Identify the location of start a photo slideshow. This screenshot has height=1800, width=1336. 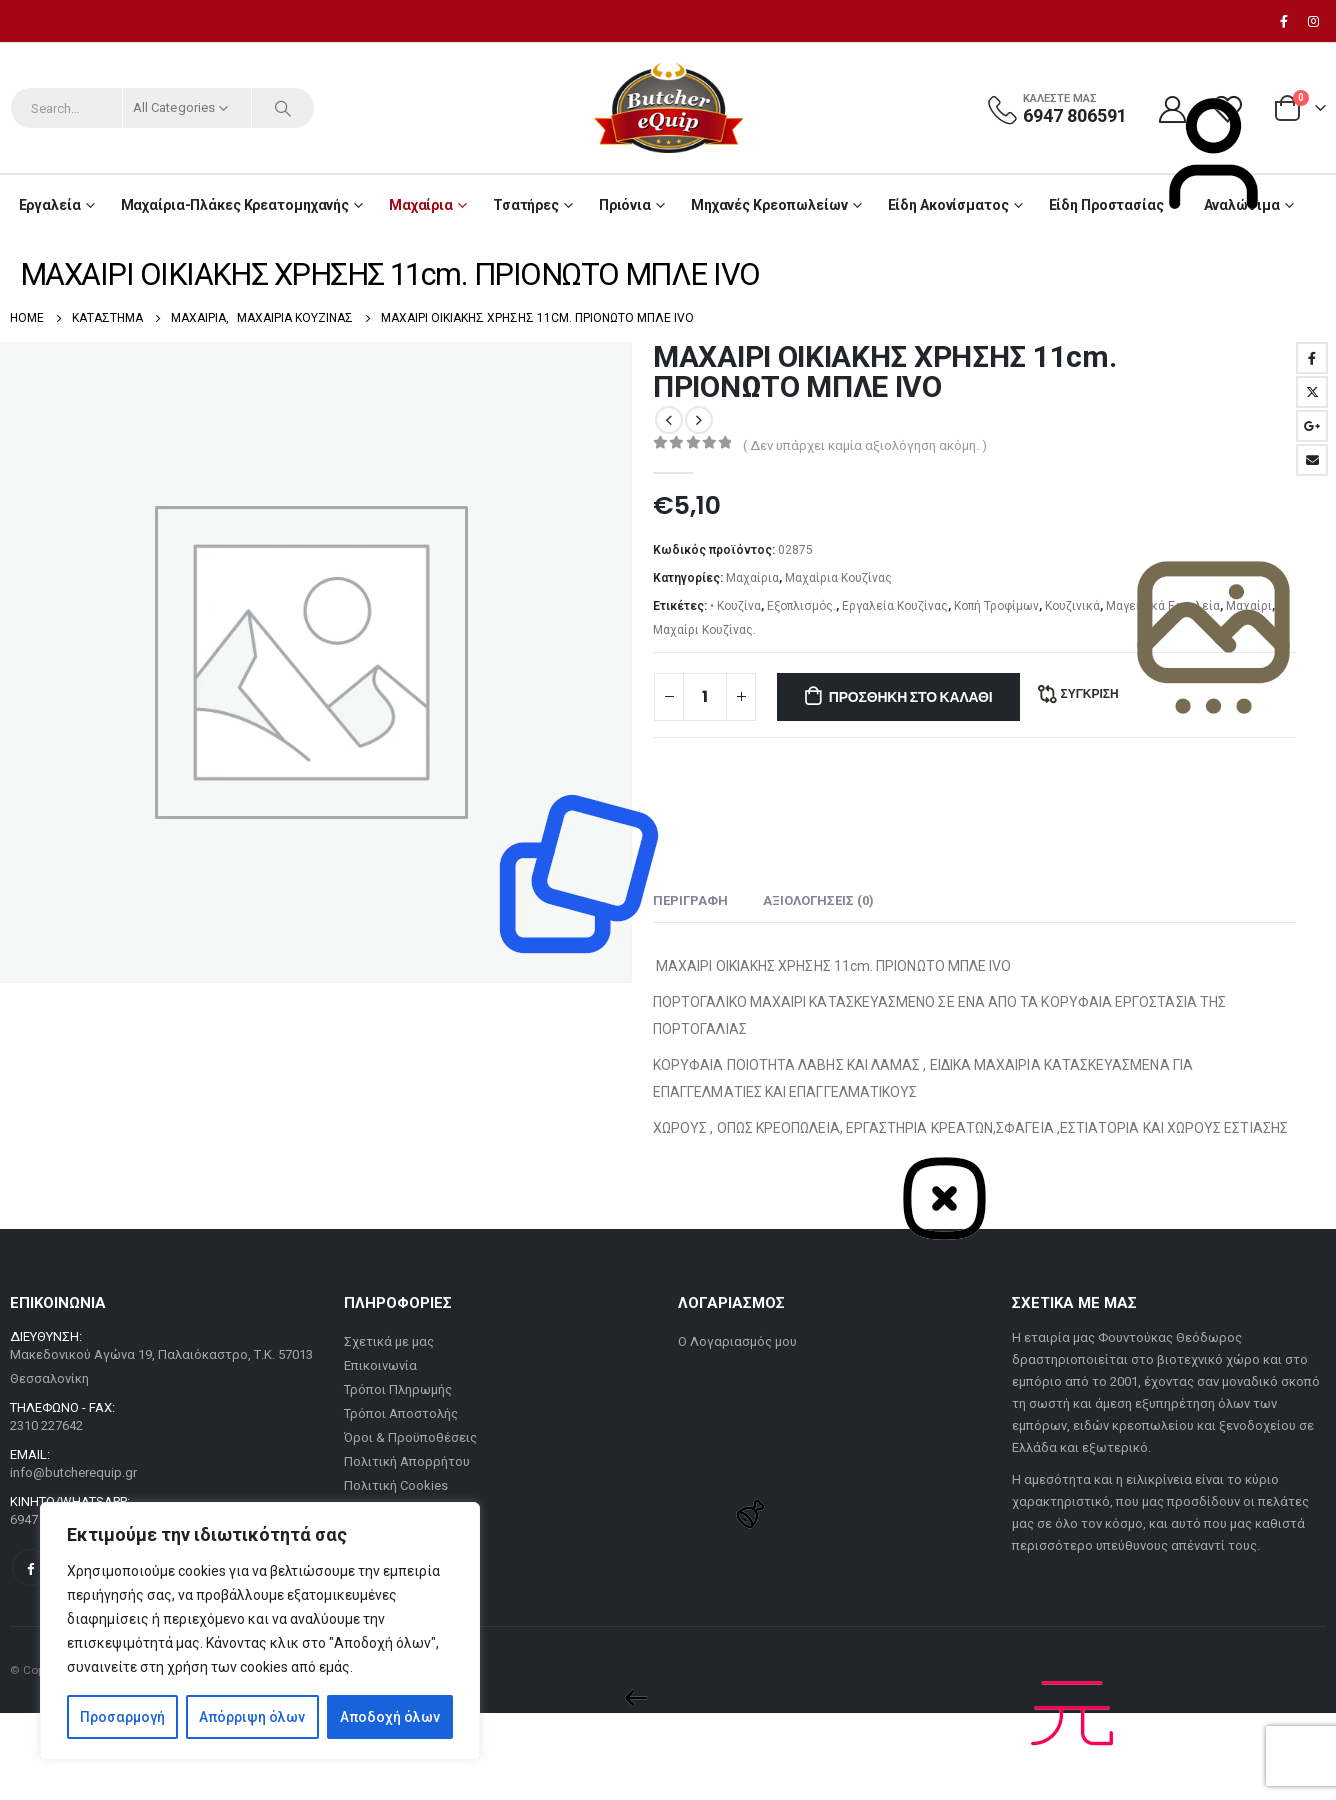
(1213, 637).